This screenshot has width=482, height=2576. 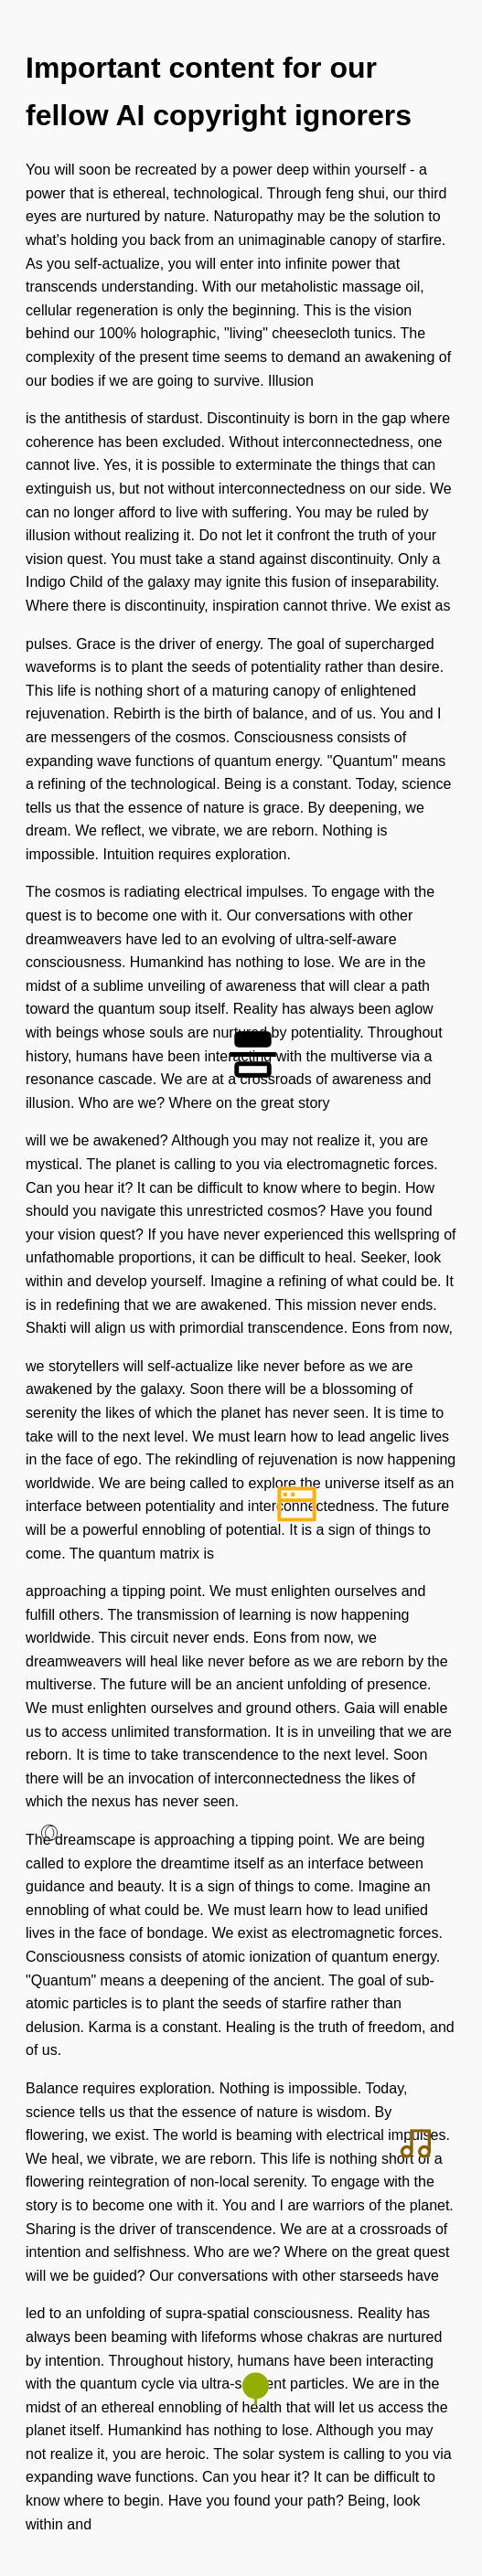 I want to click on flip content vertically, so click(x=252, y=1054).